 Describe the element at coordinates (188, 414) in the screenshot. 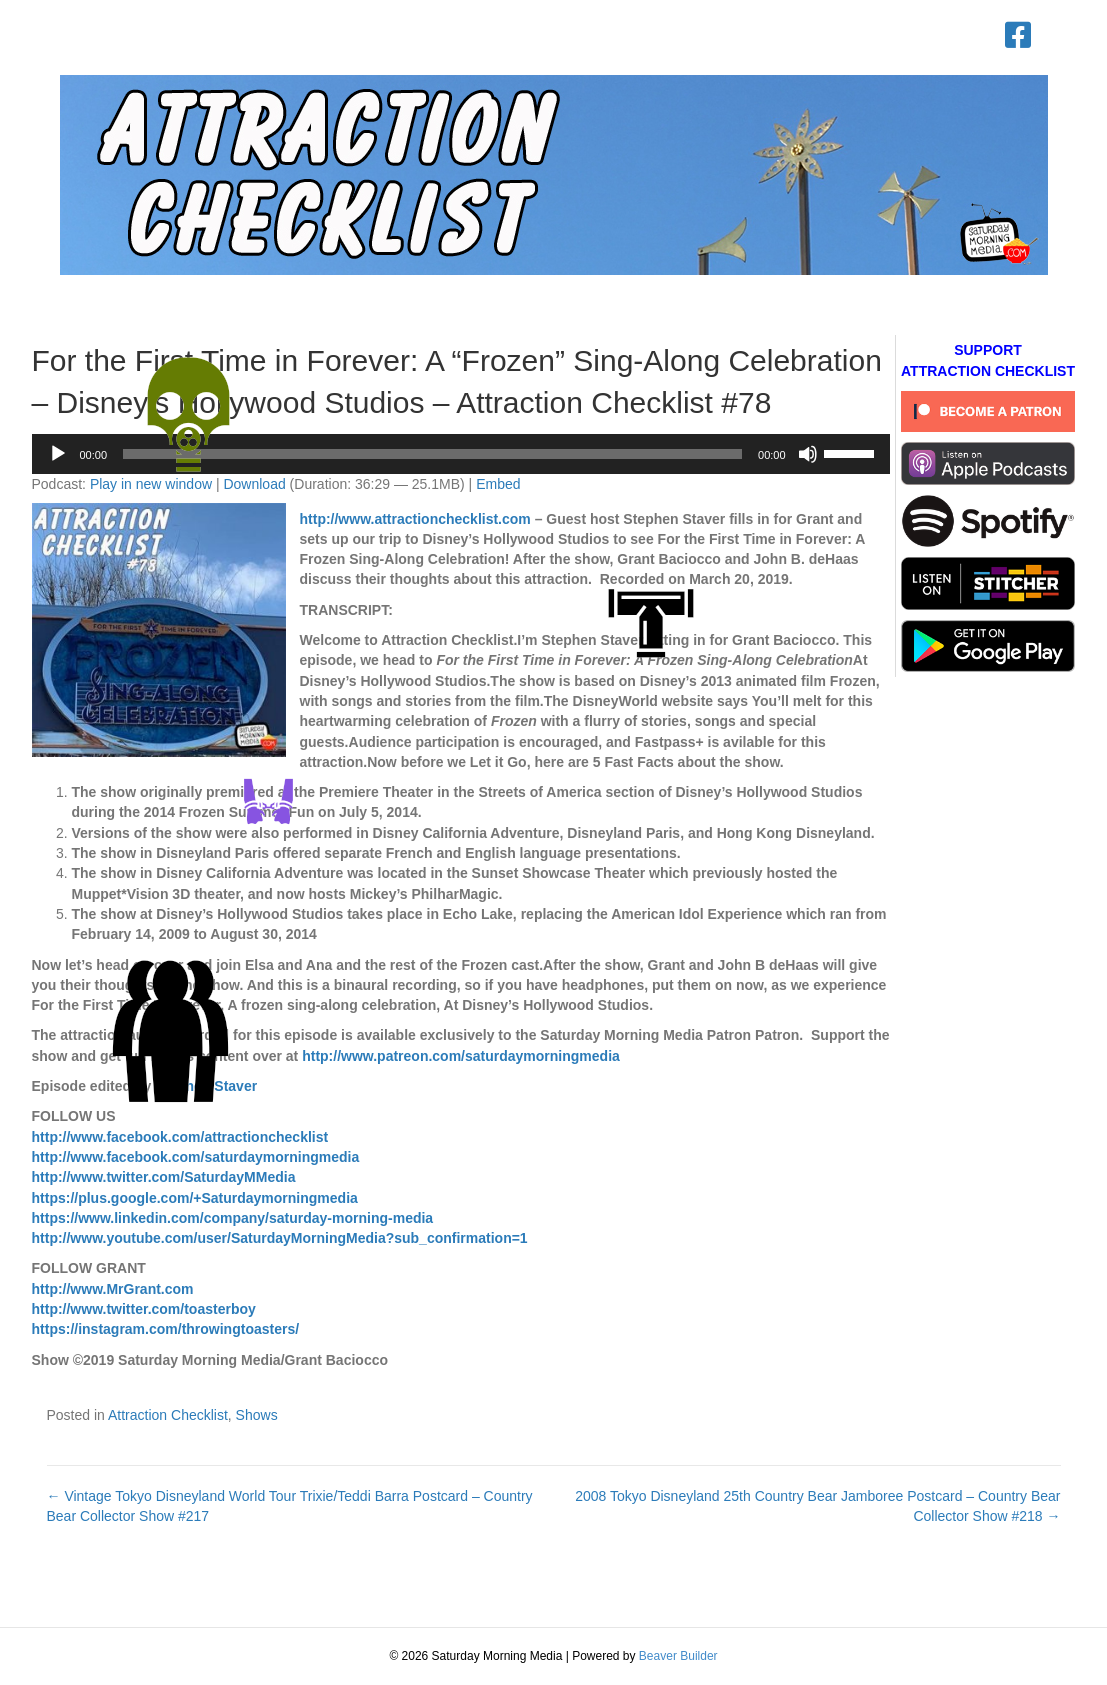

I see `indicates hazardous environment or toxic area in game` at that location.